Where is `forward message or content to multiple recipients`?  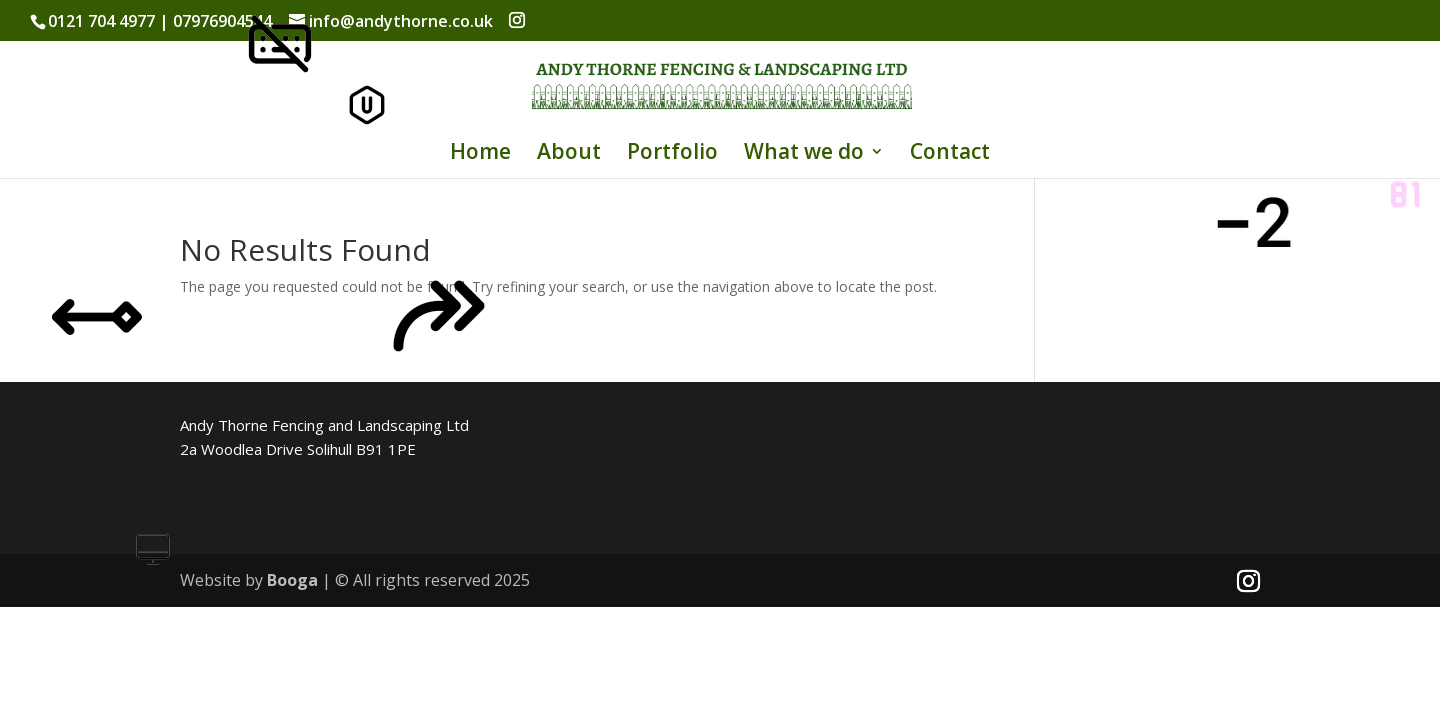
forward message or content to multiple recipients is located at coordinates (439, 316).